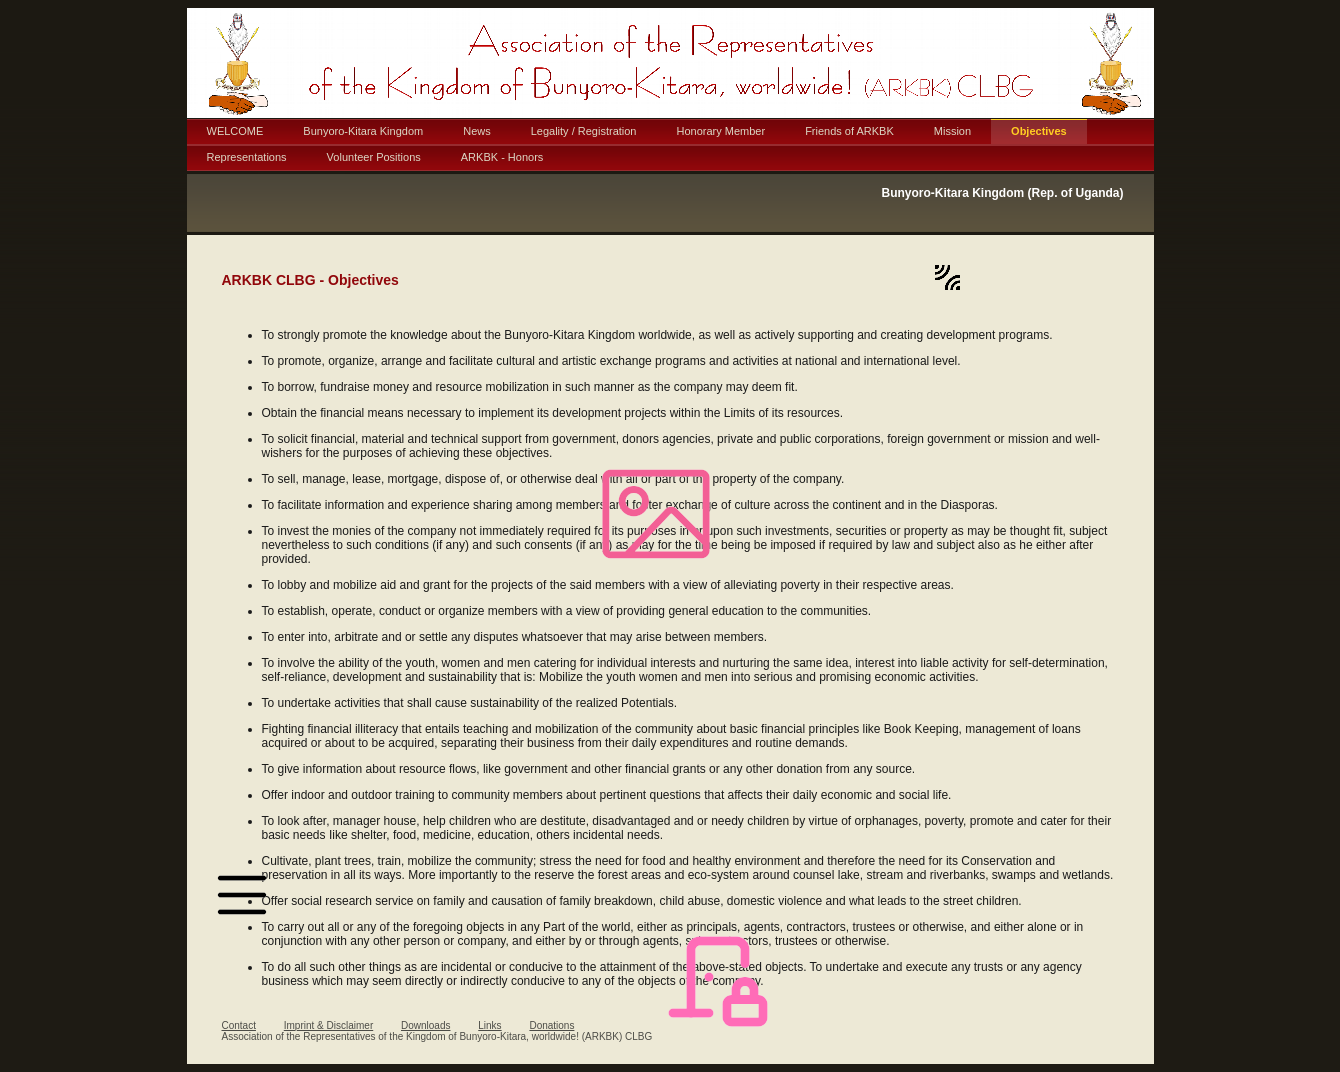  Describe the element at coordinates (656, 514) in the screenshot. I see `view media file` at that location.